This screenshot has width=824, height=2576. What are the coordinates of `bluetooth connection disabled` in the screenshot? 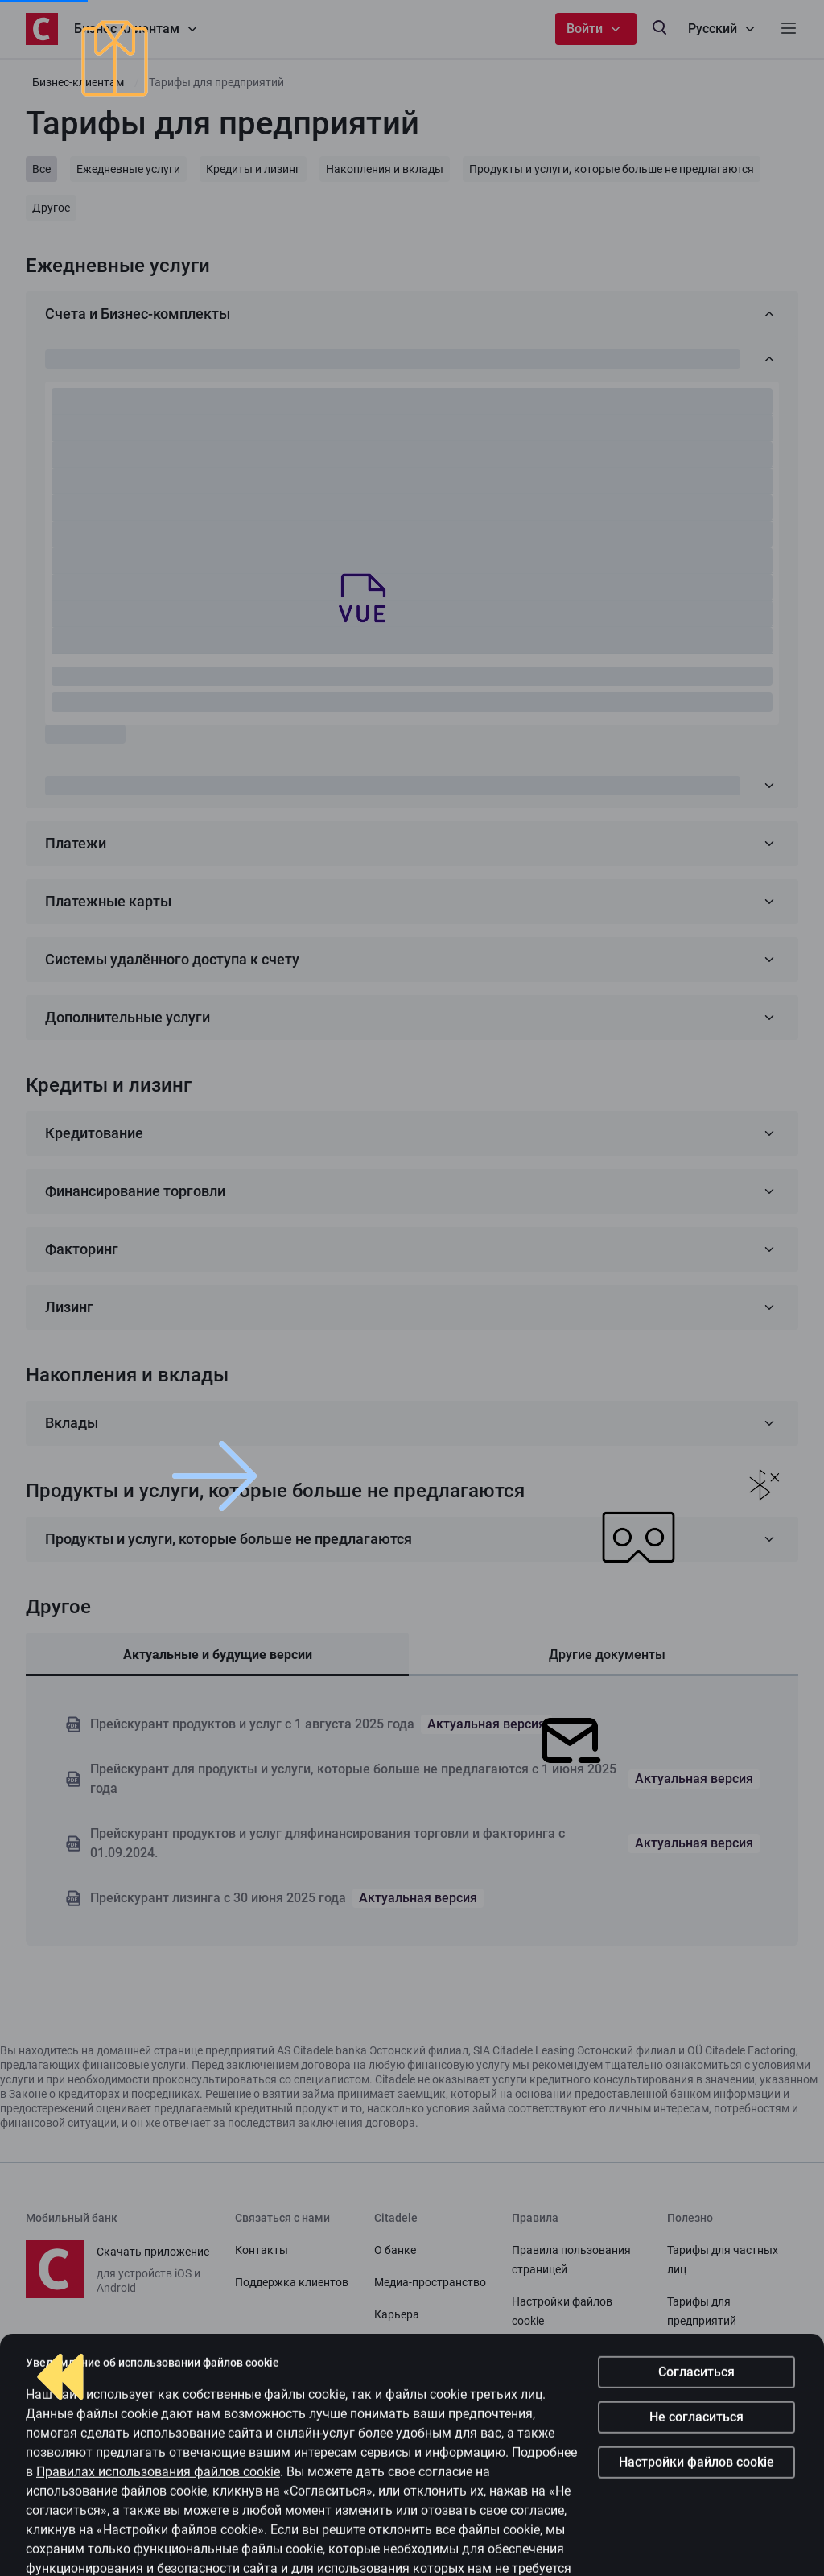 It's located at (762, 1484).